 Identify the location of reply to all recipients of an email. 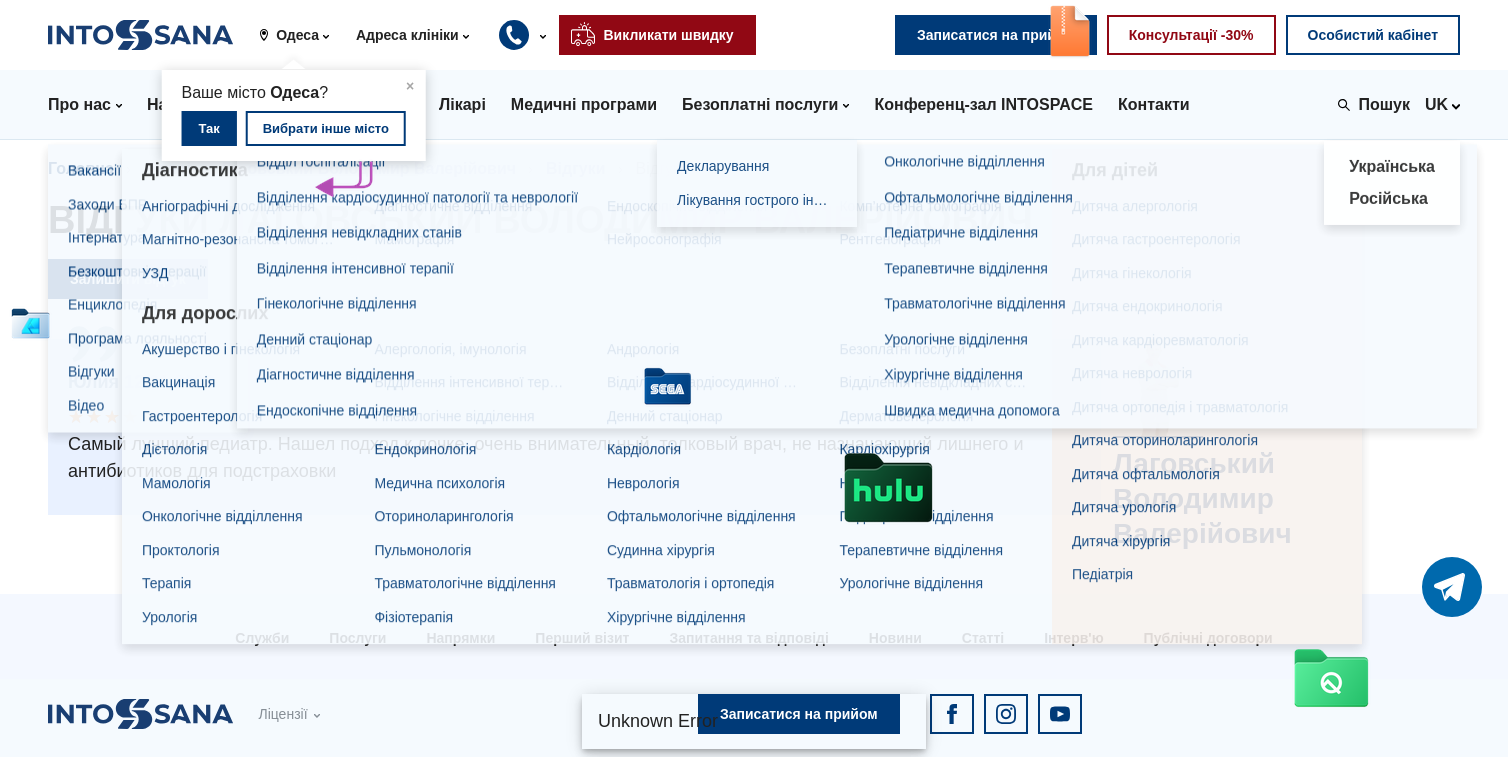
(343, 179).